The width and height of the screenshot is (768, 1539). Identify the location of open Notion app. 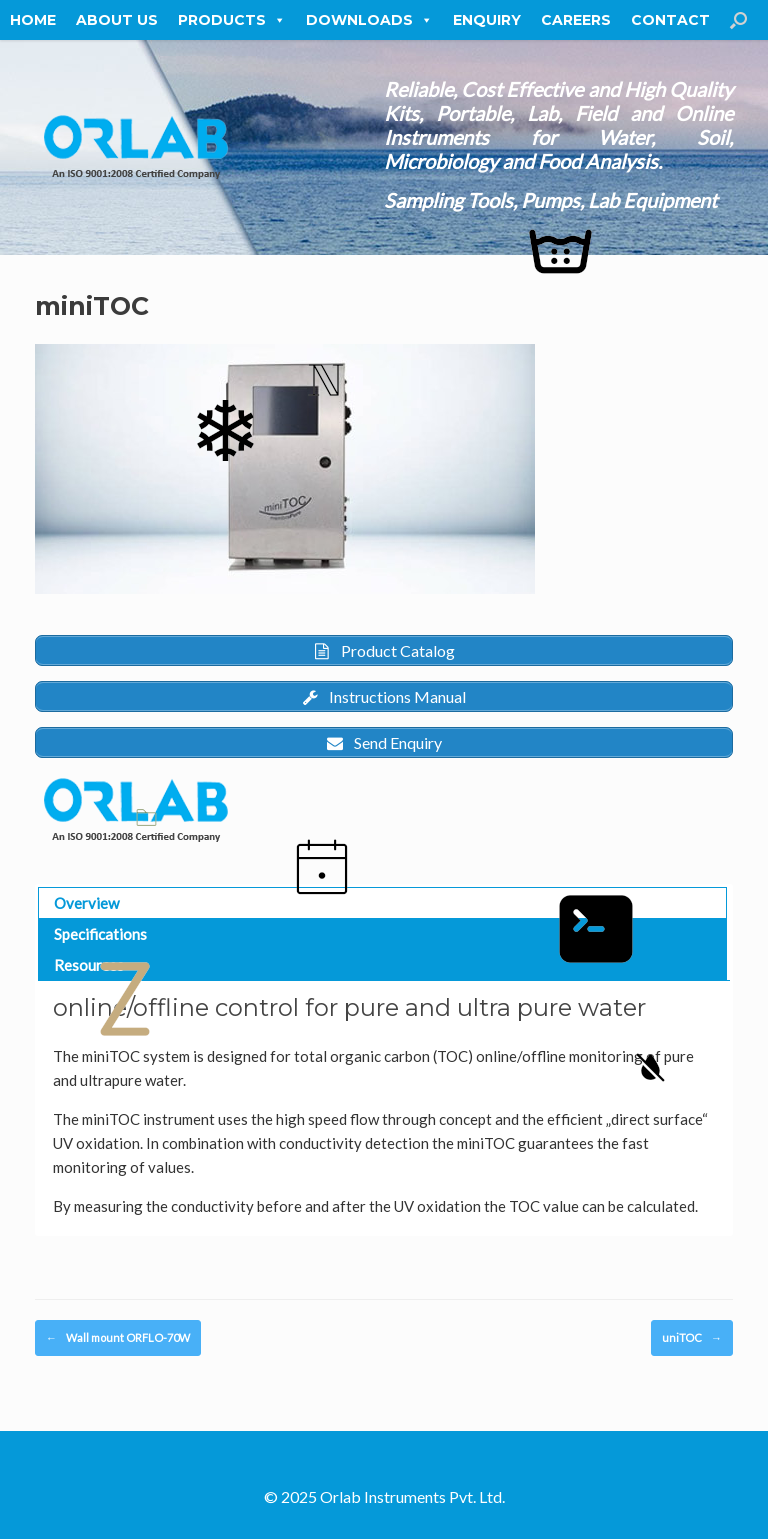
(326, 380).